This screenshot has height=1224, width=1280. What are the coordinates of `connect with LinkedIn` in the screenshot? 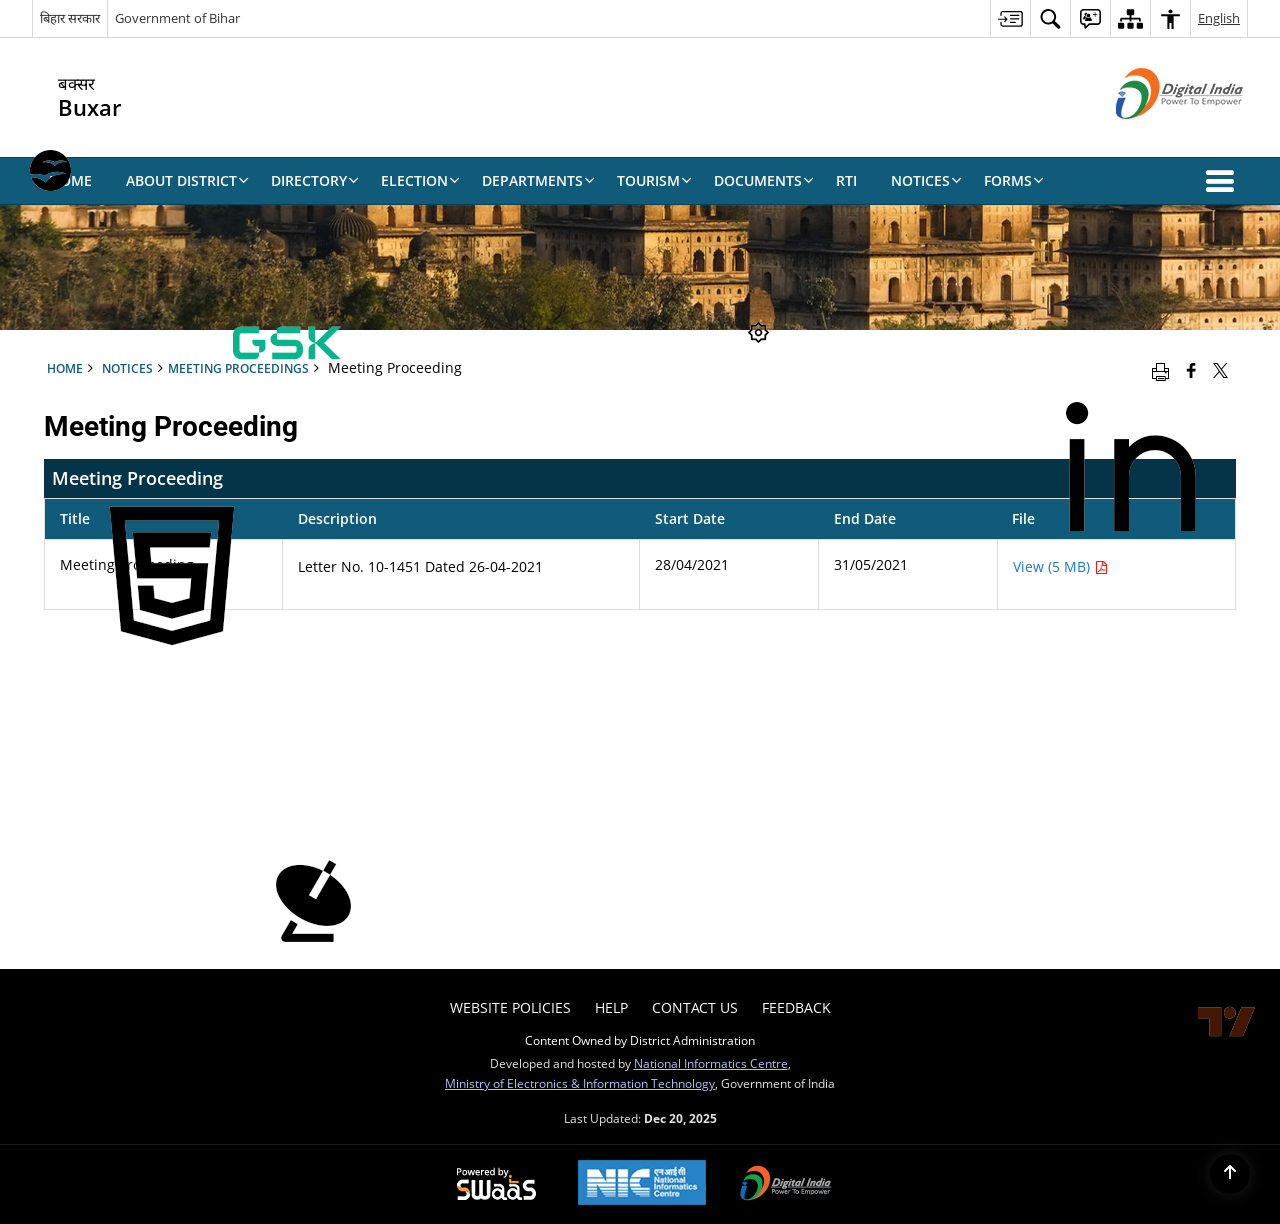 It's located at (1129, 465).